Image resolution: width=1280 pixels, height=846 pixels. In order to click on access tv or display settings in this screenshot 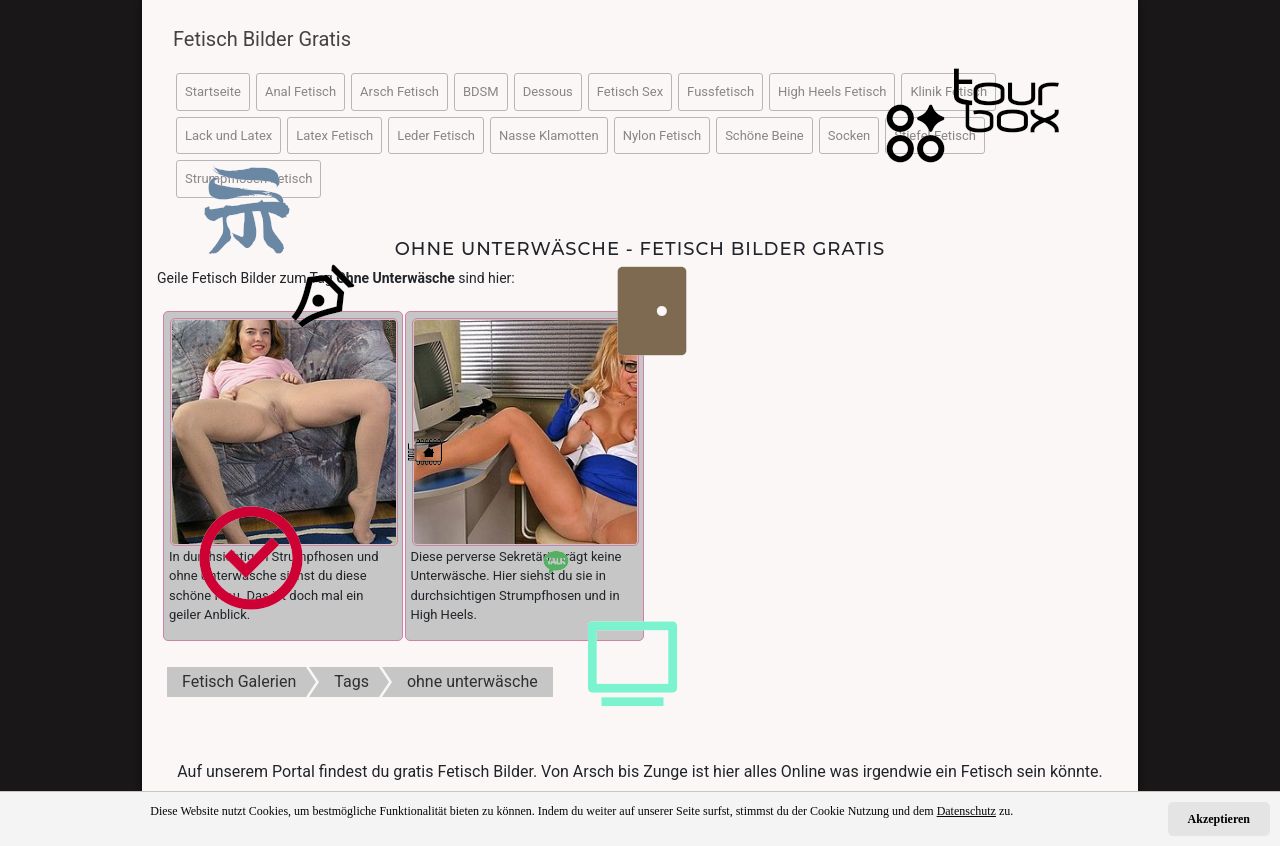, I will do `click(632, 661)`.